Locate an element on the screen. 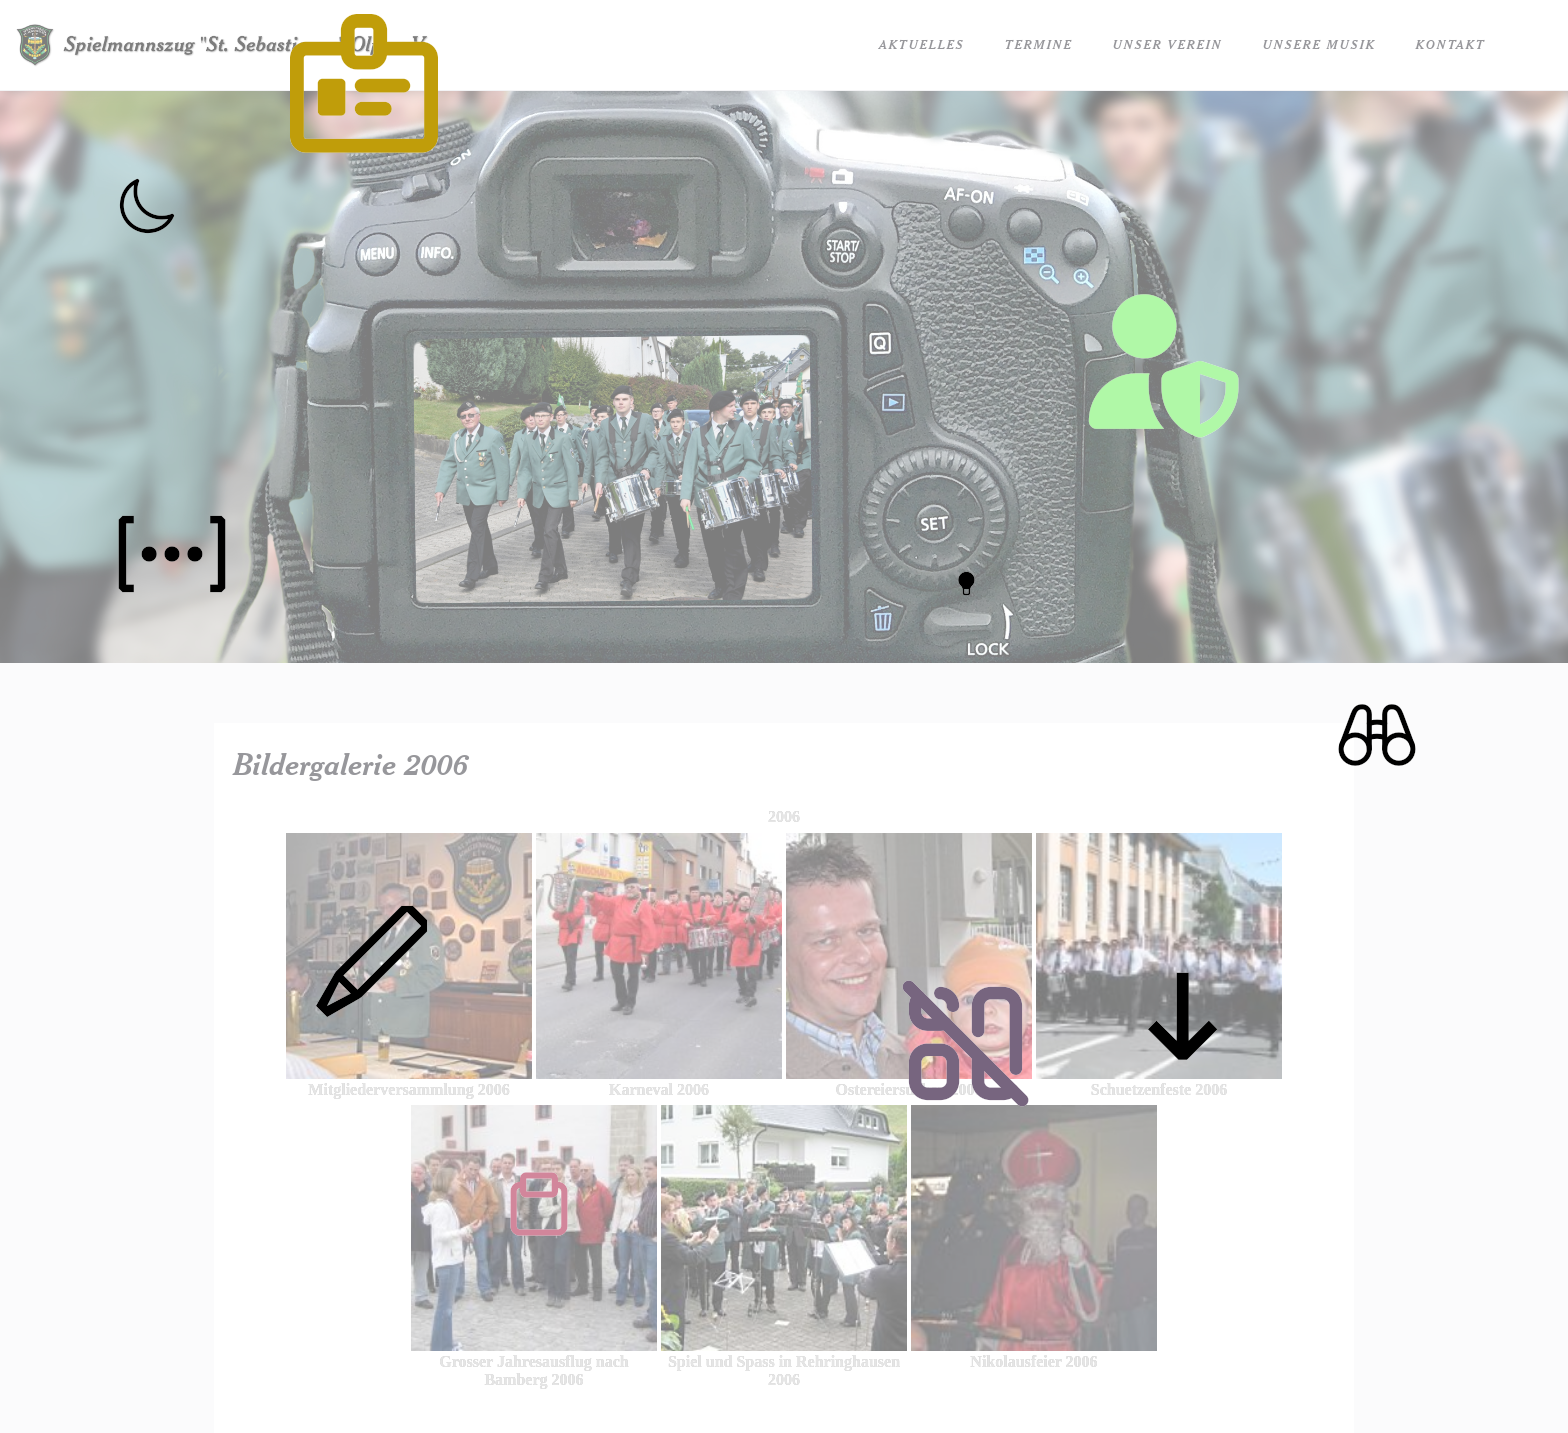  view your profile or identification is located at coordinates (364, 88).